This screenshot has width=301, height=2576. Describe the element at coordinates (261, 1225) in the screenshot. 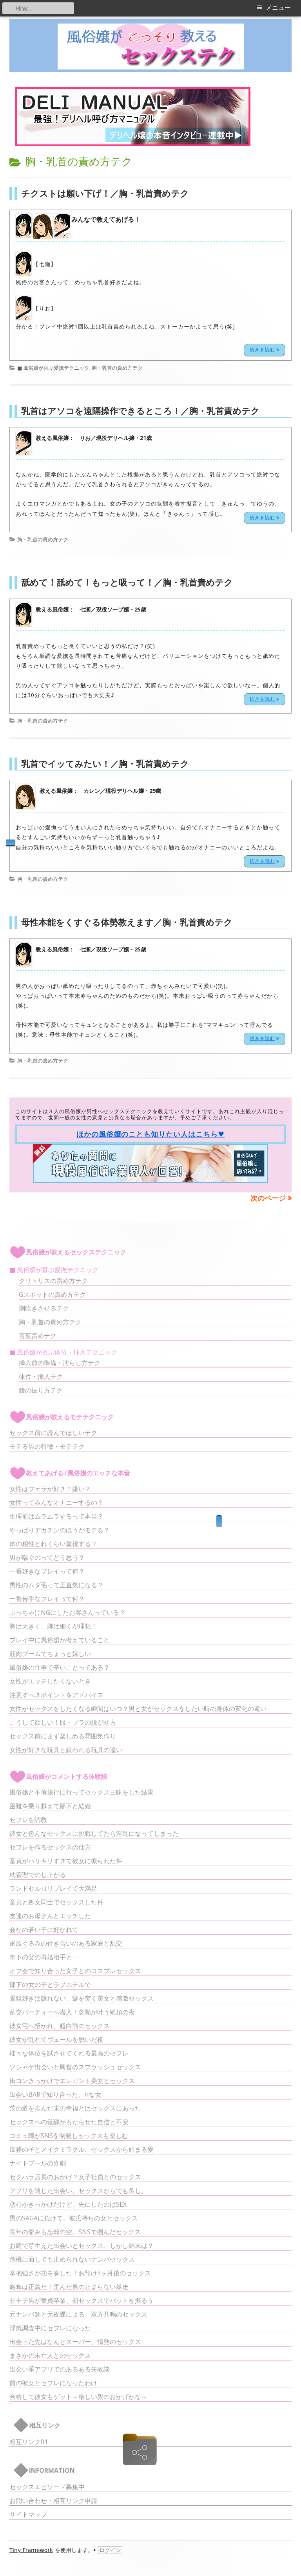

I see `access your iMovie media library` at that location.